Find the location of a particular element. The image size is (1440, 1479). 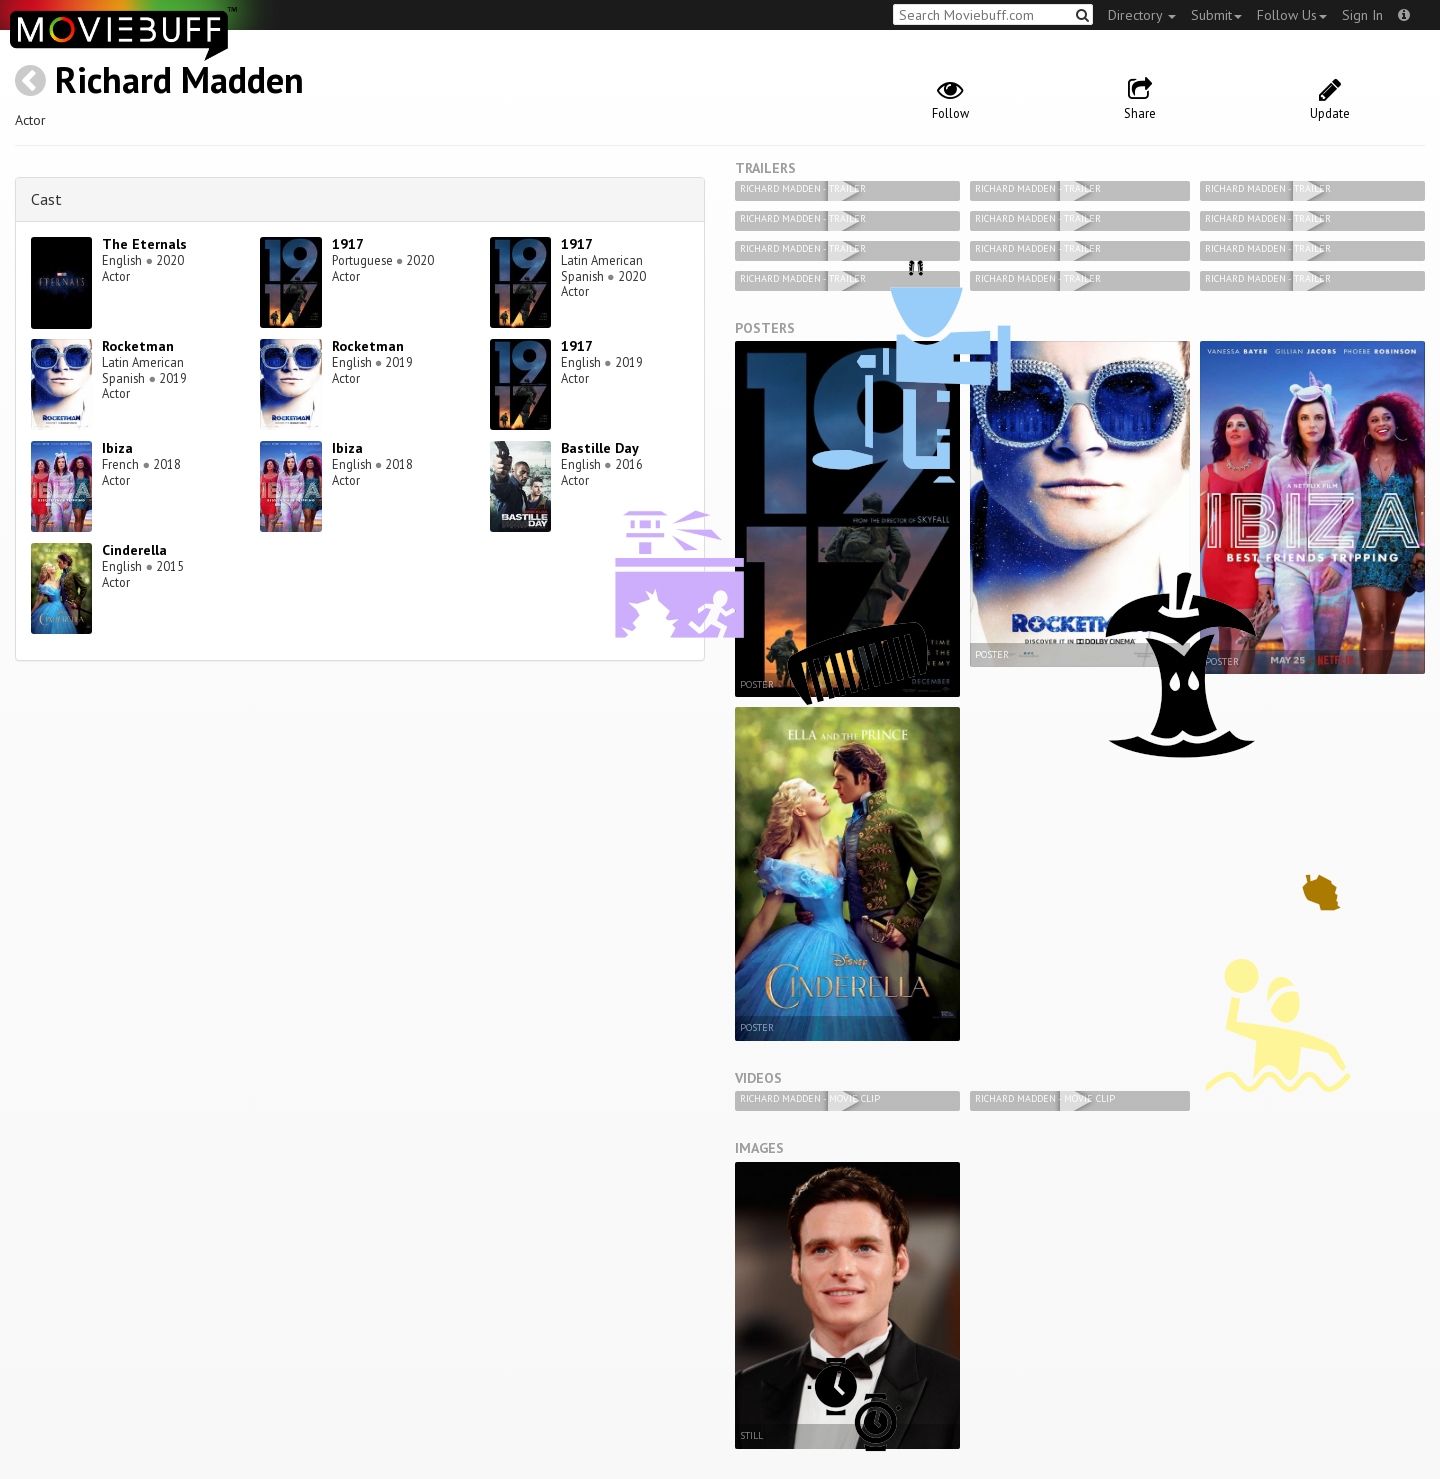

sync time across multiple devices is located at coordinates (854, 1404).